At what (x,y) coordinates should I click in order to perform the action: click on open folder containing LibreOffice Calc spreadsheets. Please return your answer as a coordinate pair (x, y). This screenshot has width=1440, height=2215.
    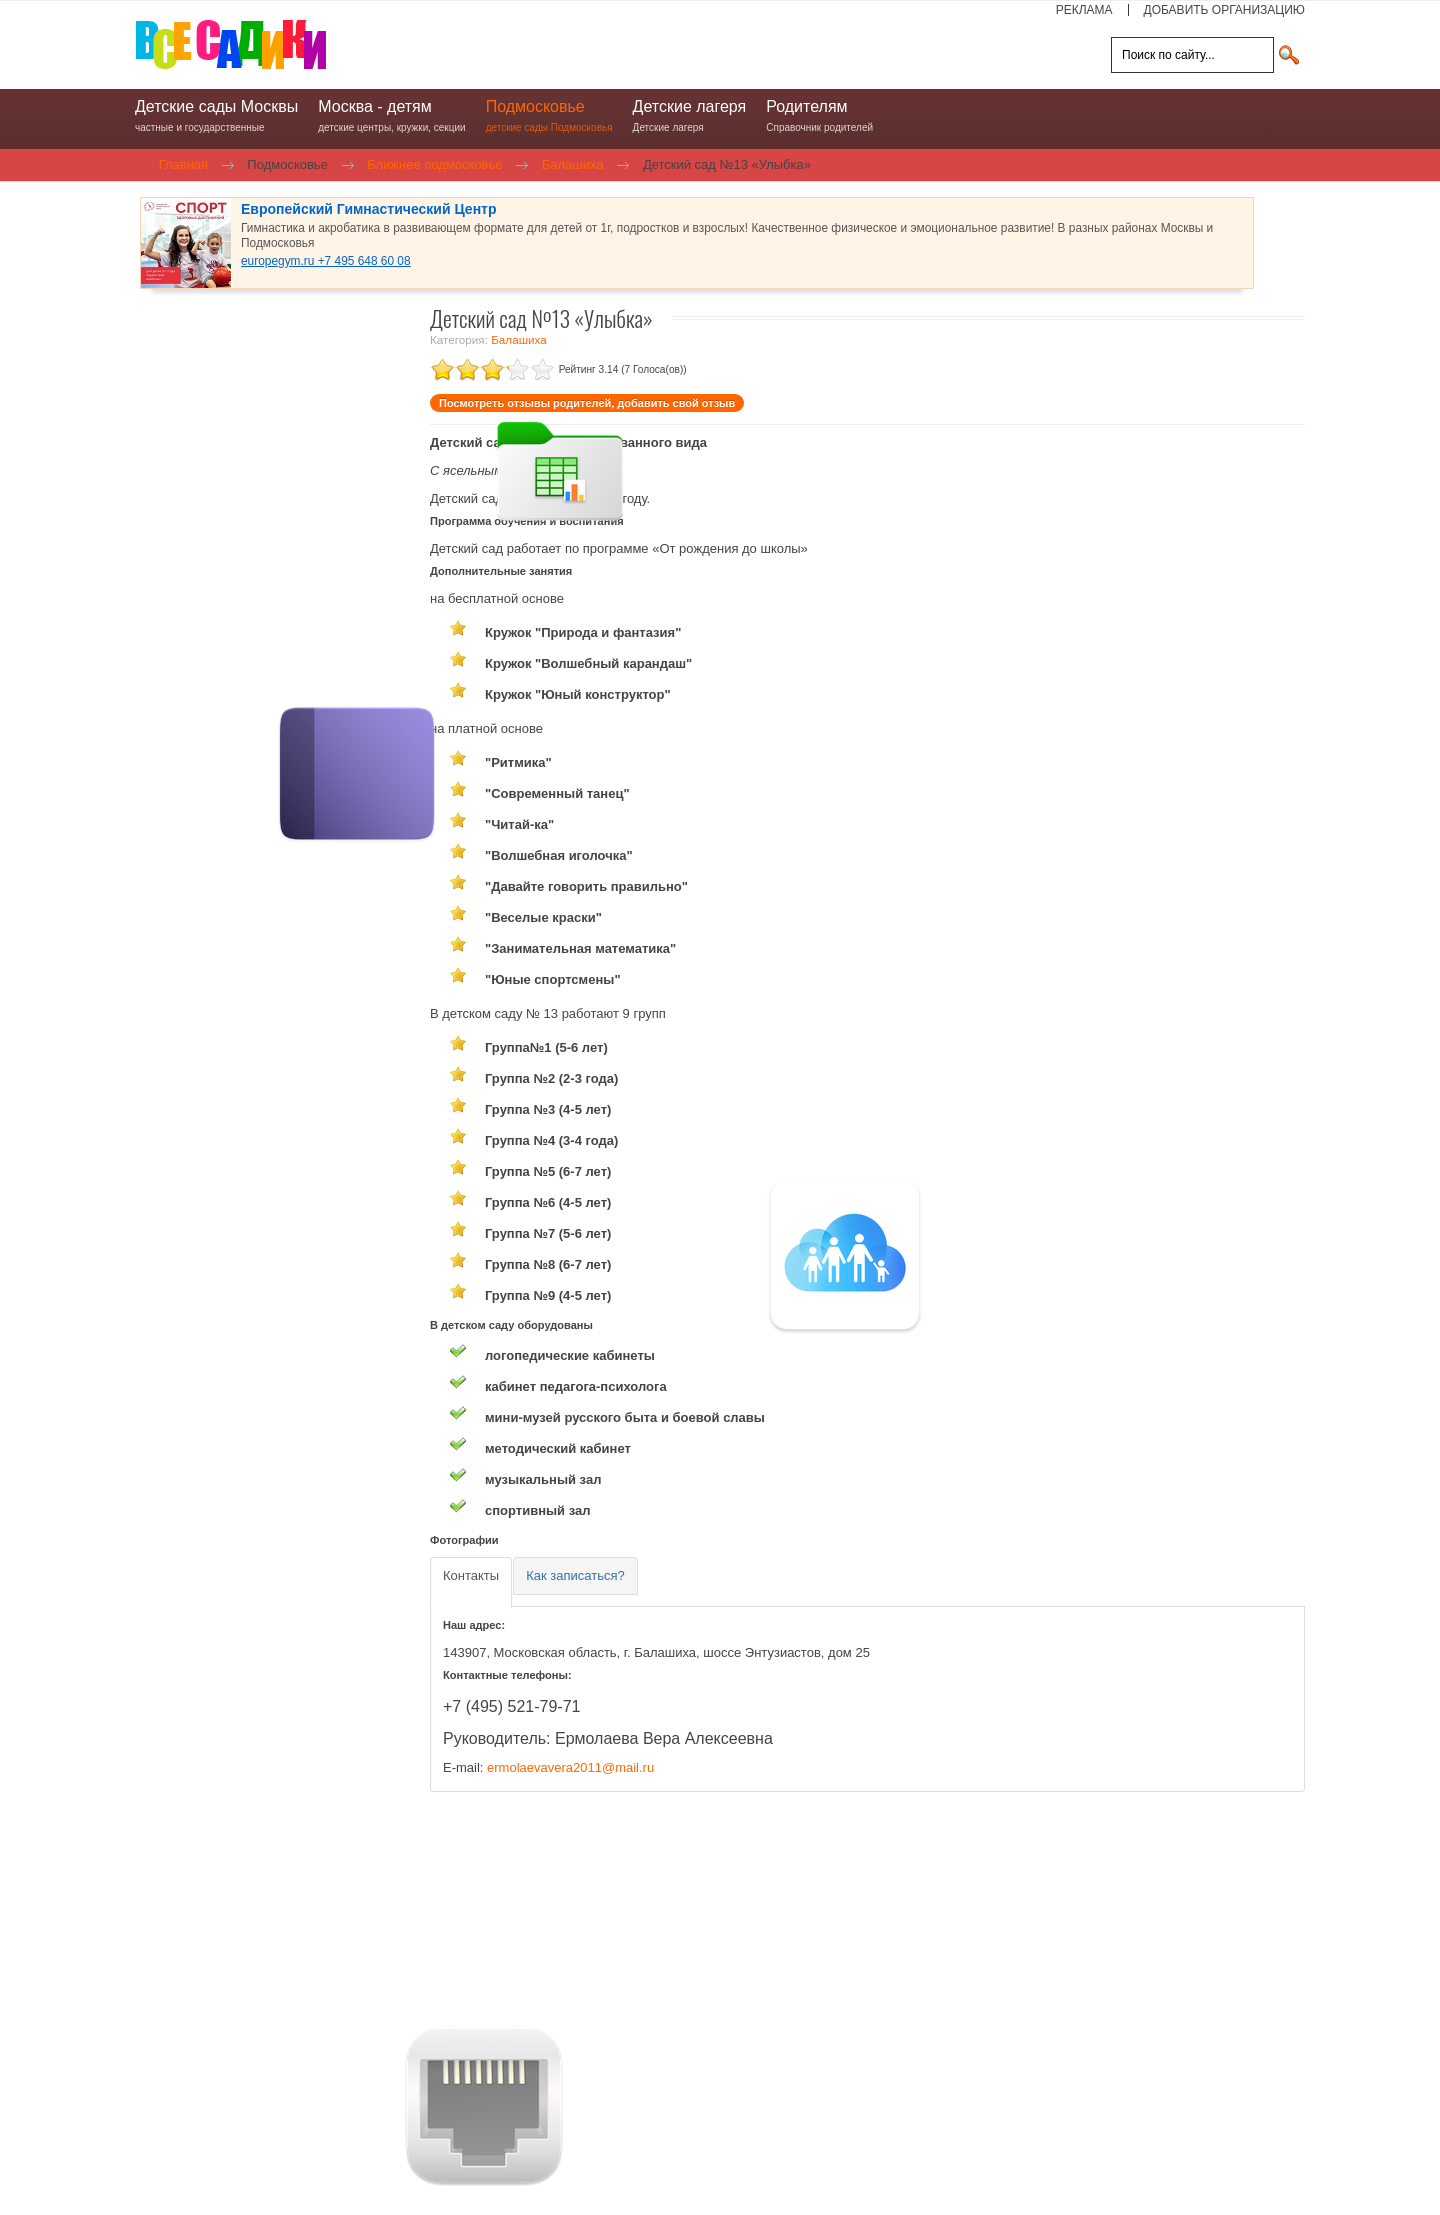
    Looking at the image, I should click on (559, 474).